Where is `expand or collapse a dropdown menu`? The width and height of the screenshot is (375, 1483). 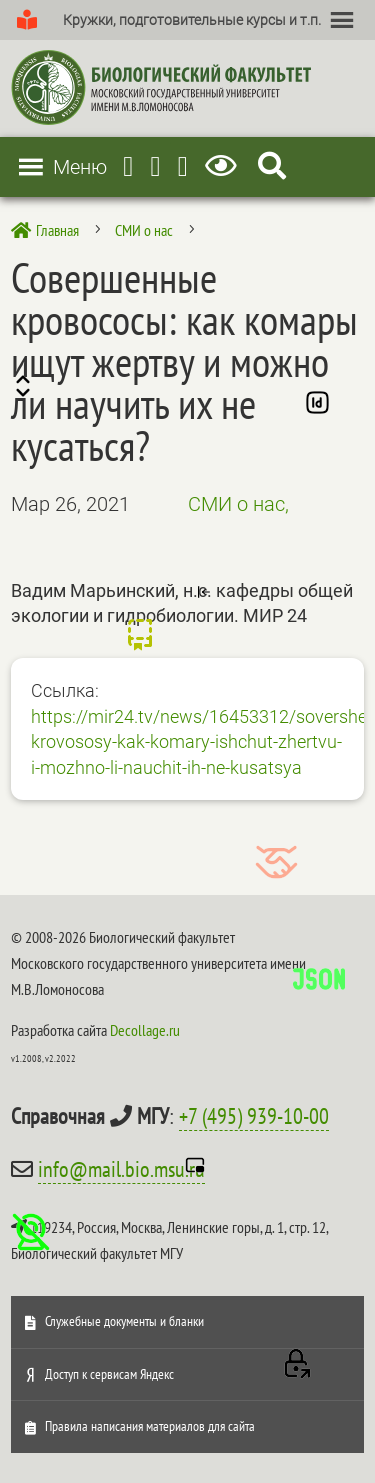
expand or collapse a dropdown menu is located at coordinates (23, 386).